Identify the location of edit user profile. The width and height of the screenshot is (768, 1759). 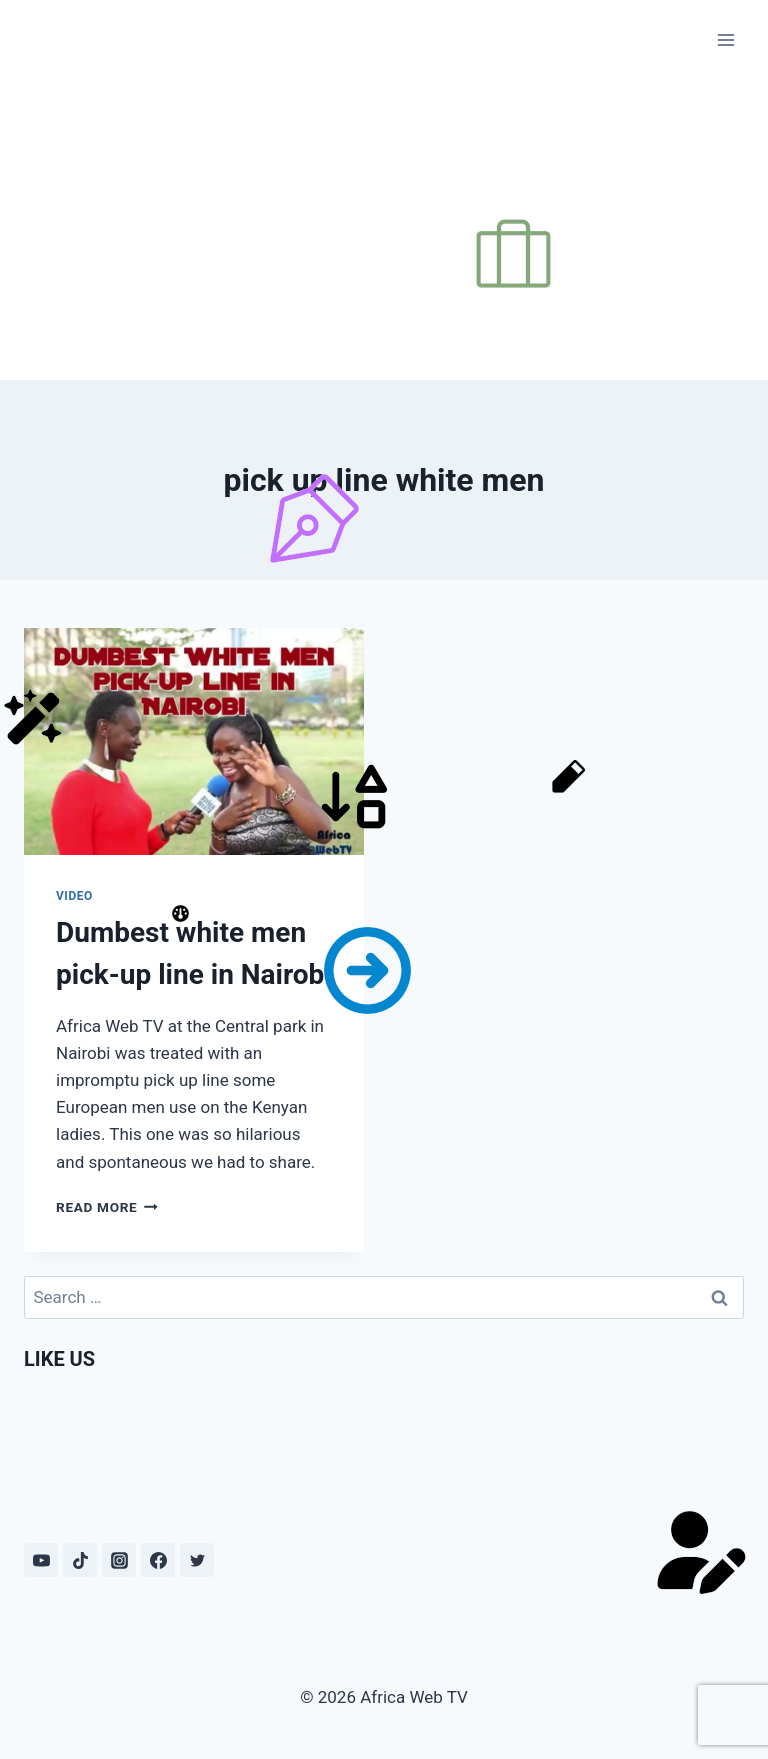
(699, 1549).